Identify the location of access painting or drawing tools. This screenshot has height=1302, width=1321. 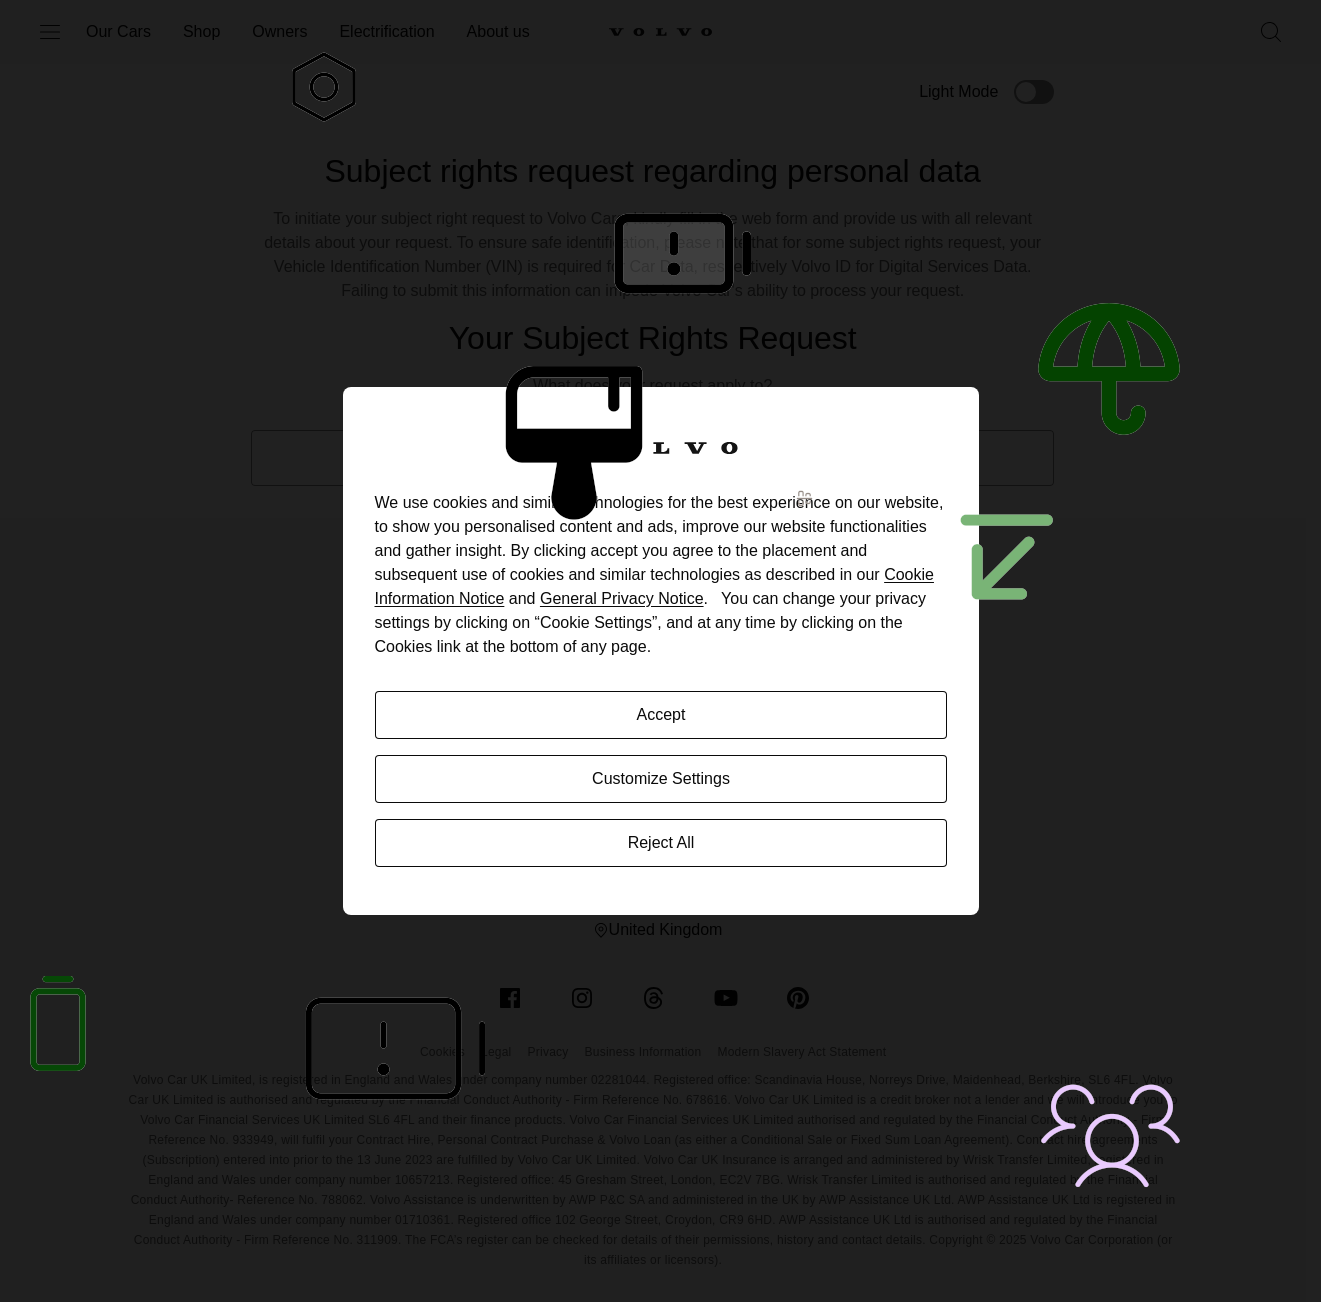
(574, 440).